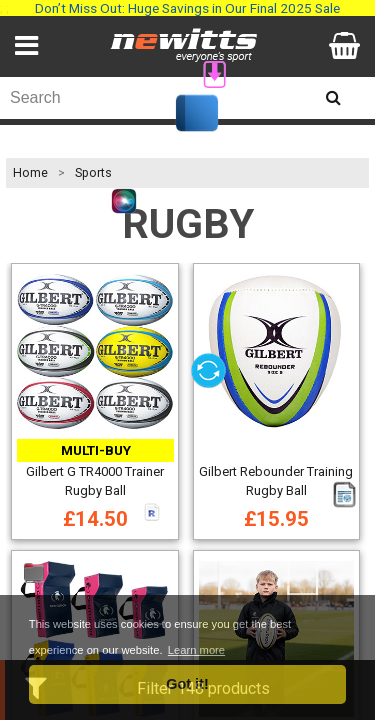  Describe the element at coordinates (215, 74) in the screenshot. I see `download a file or application` at that location.